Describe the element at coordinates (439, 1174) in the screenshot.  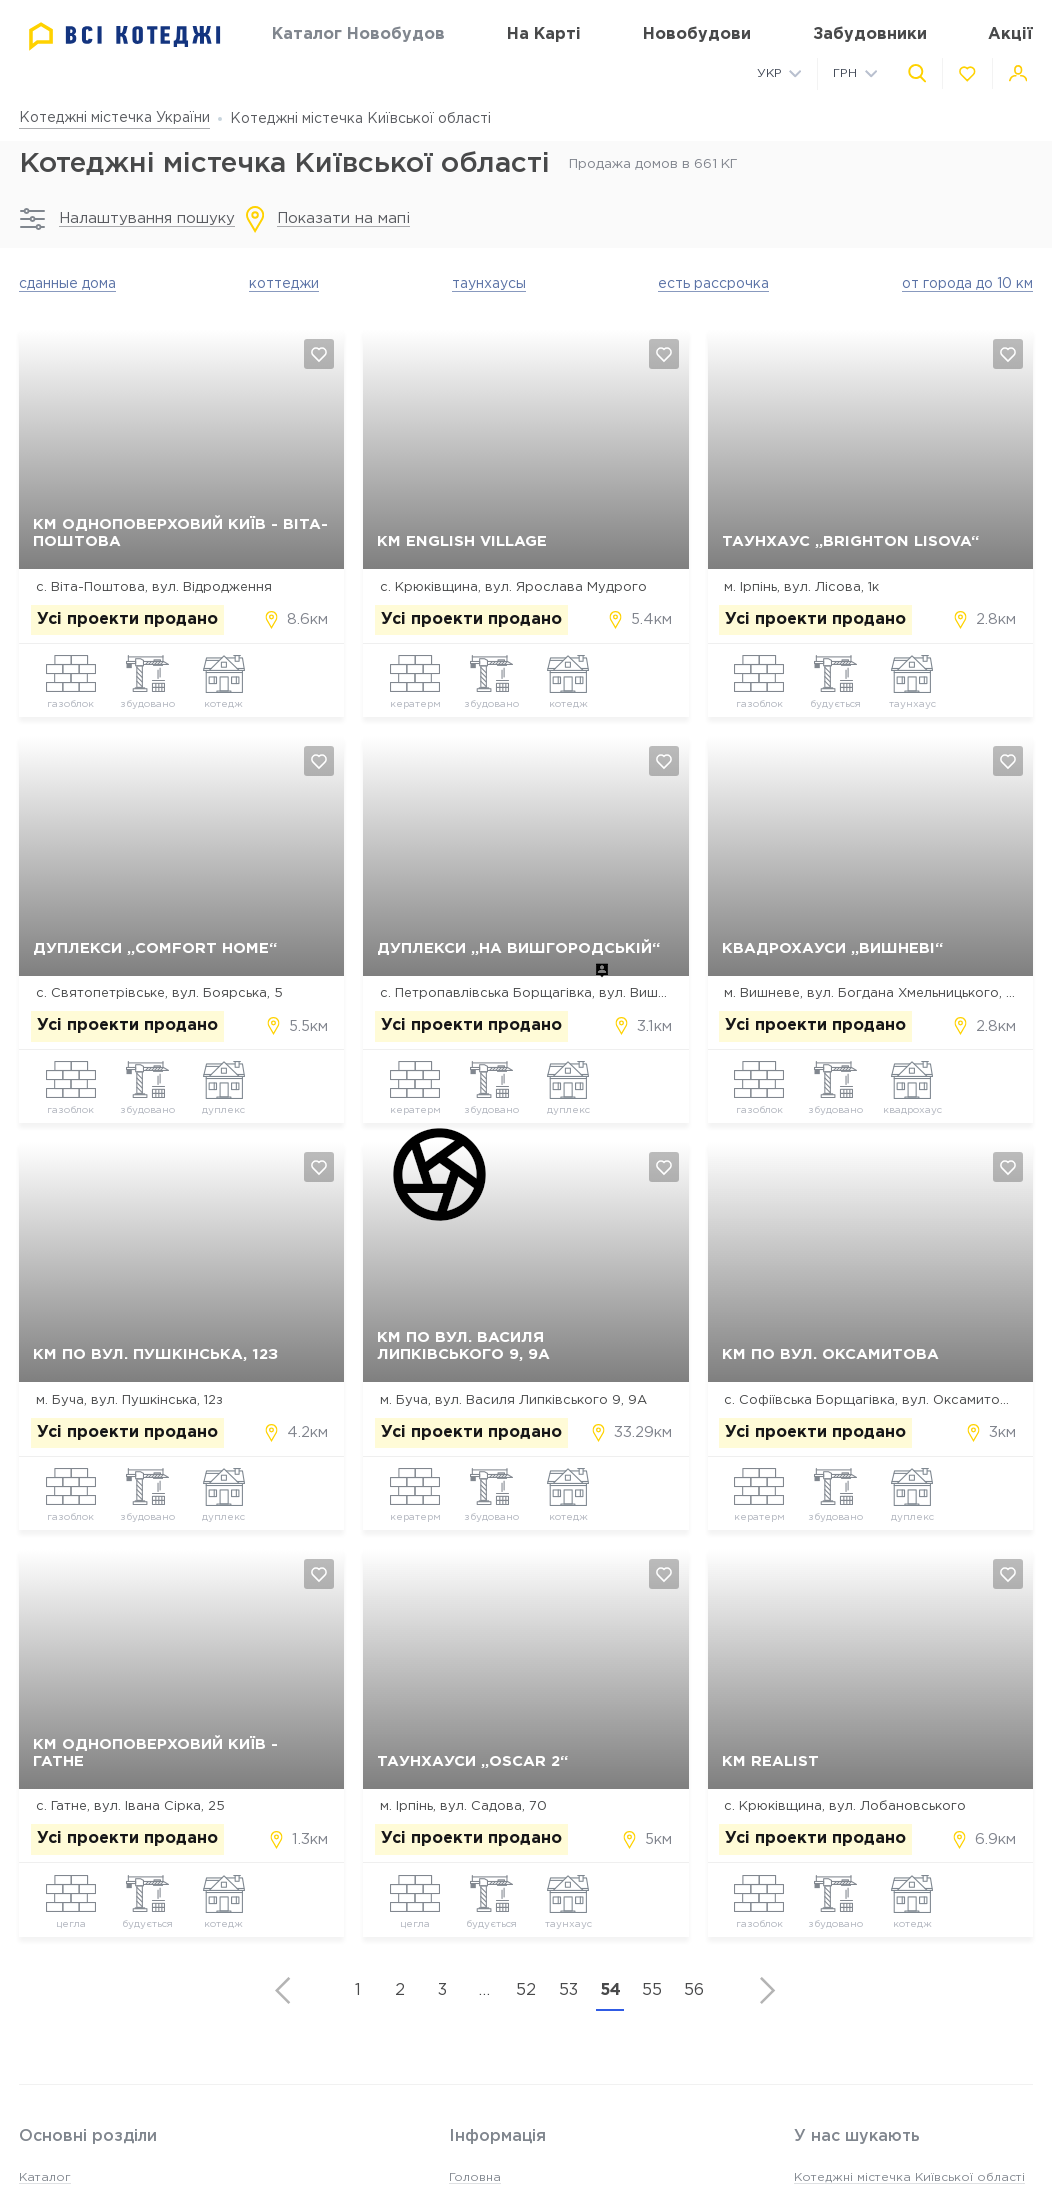
I see `adjust camera aperture settings` at that location.